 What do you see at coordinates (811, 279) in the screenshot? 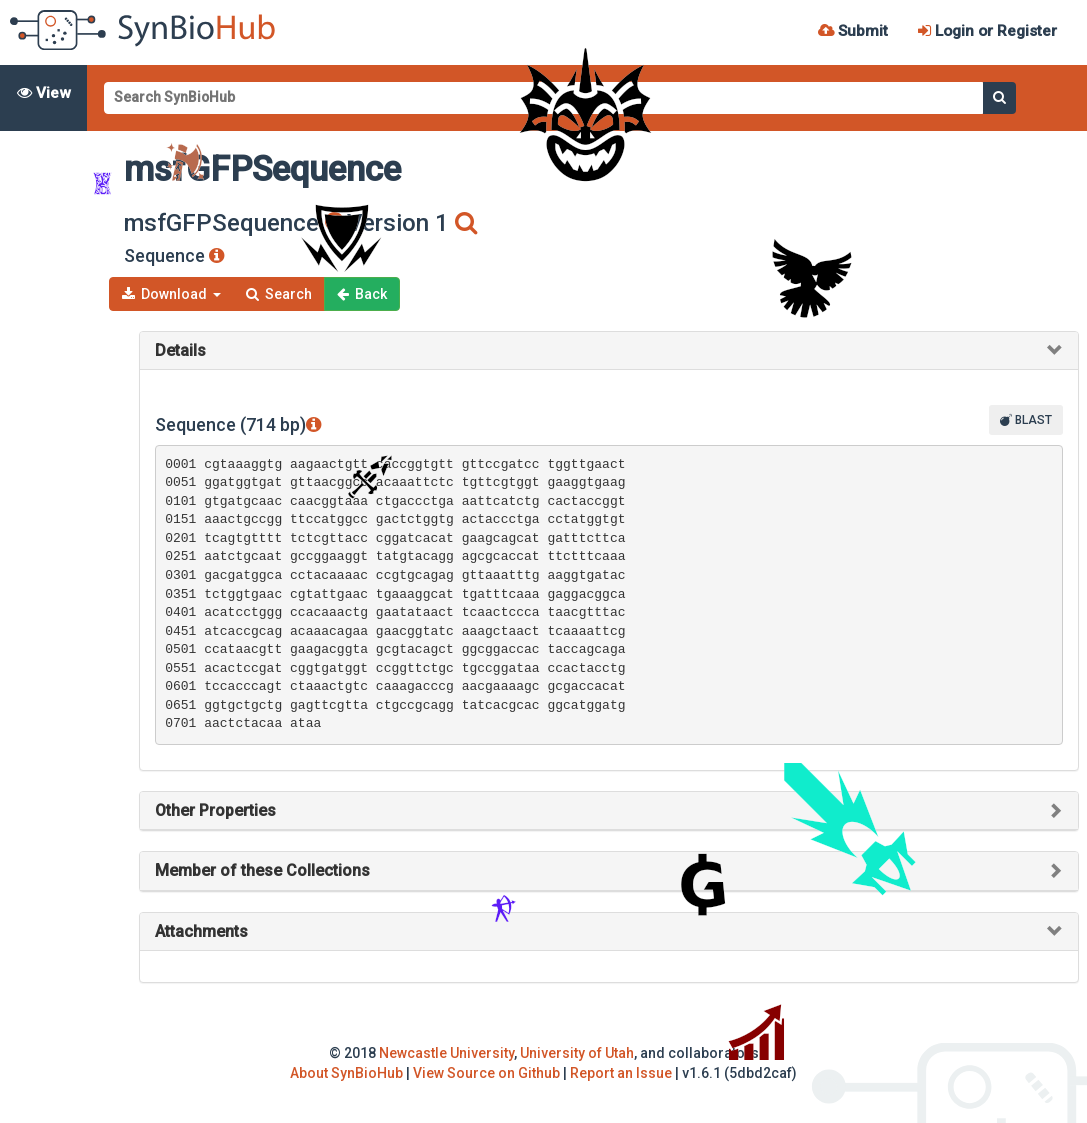
I see `indicates peace or harmony state` at bounding box center [811, 279].